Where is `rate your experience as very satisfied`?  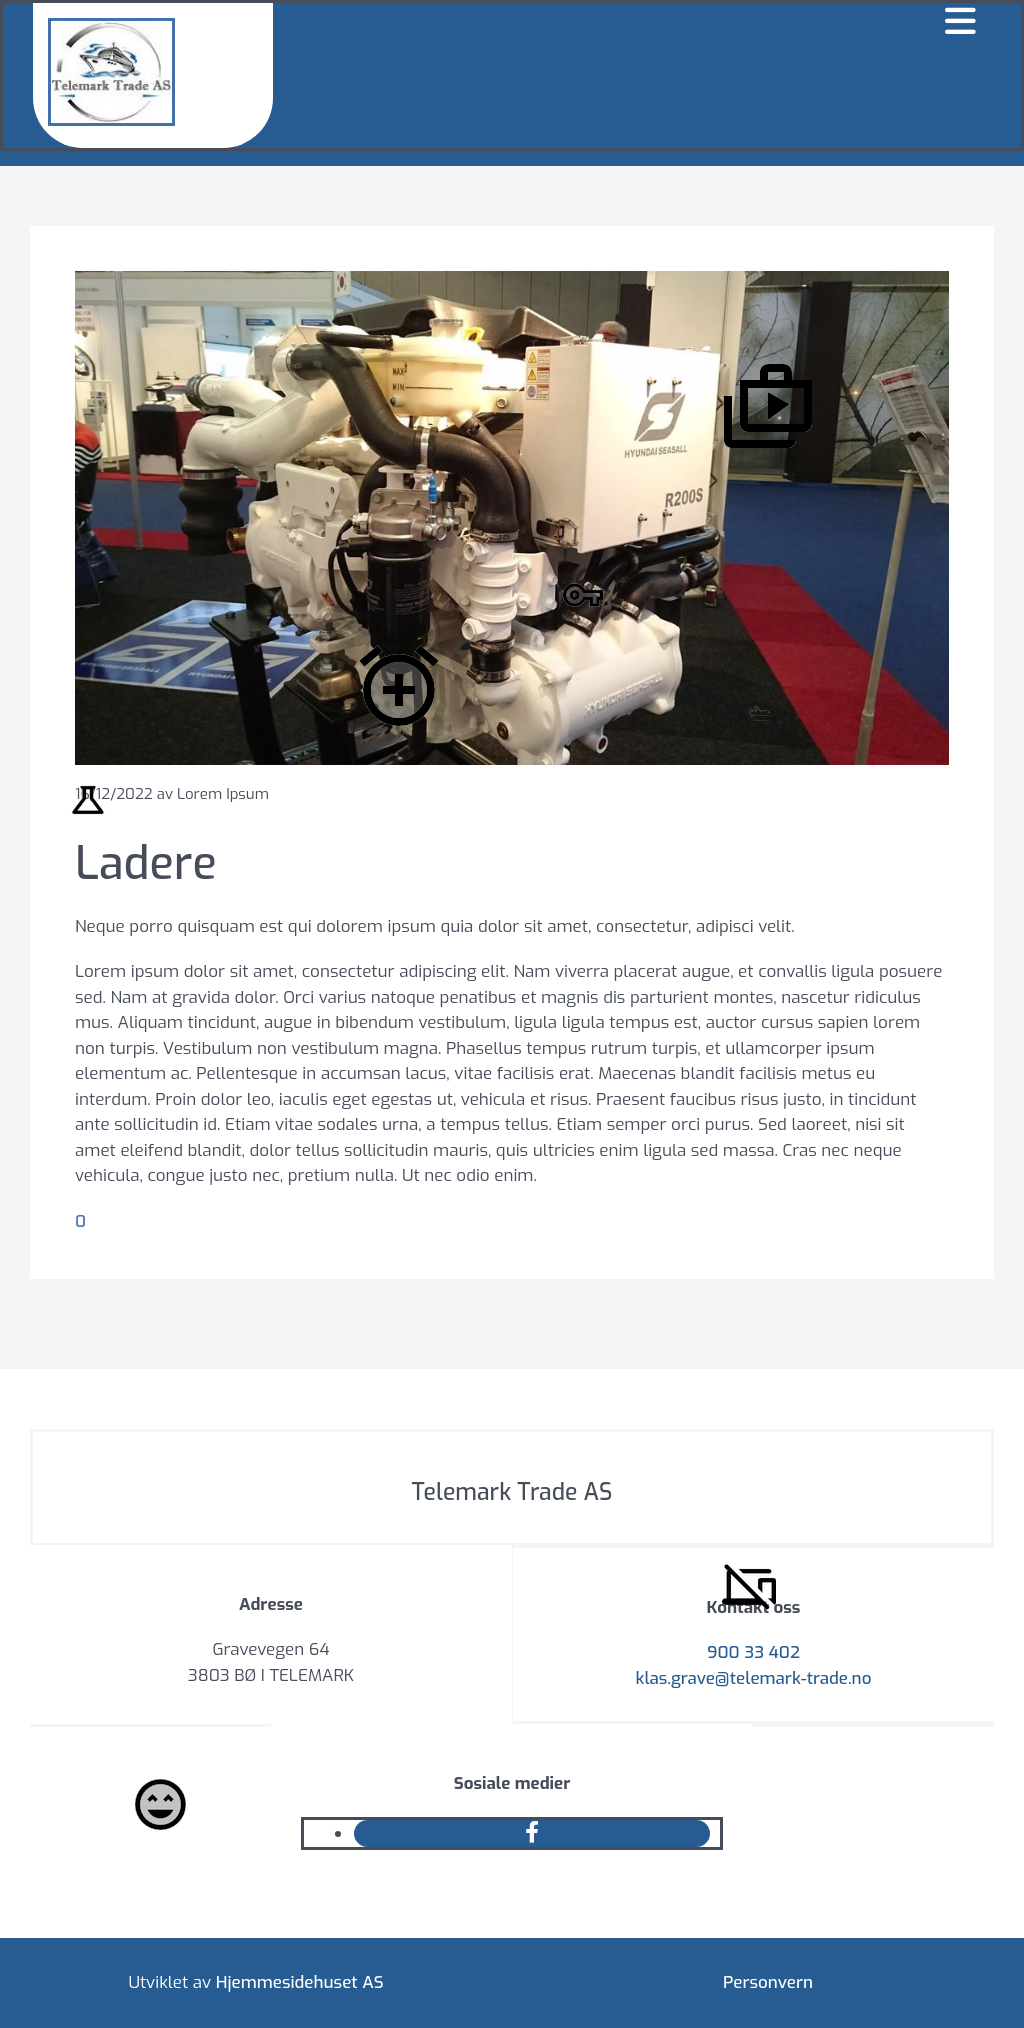
rate your experience as very satisfied is located at coordinates (160, 1804).